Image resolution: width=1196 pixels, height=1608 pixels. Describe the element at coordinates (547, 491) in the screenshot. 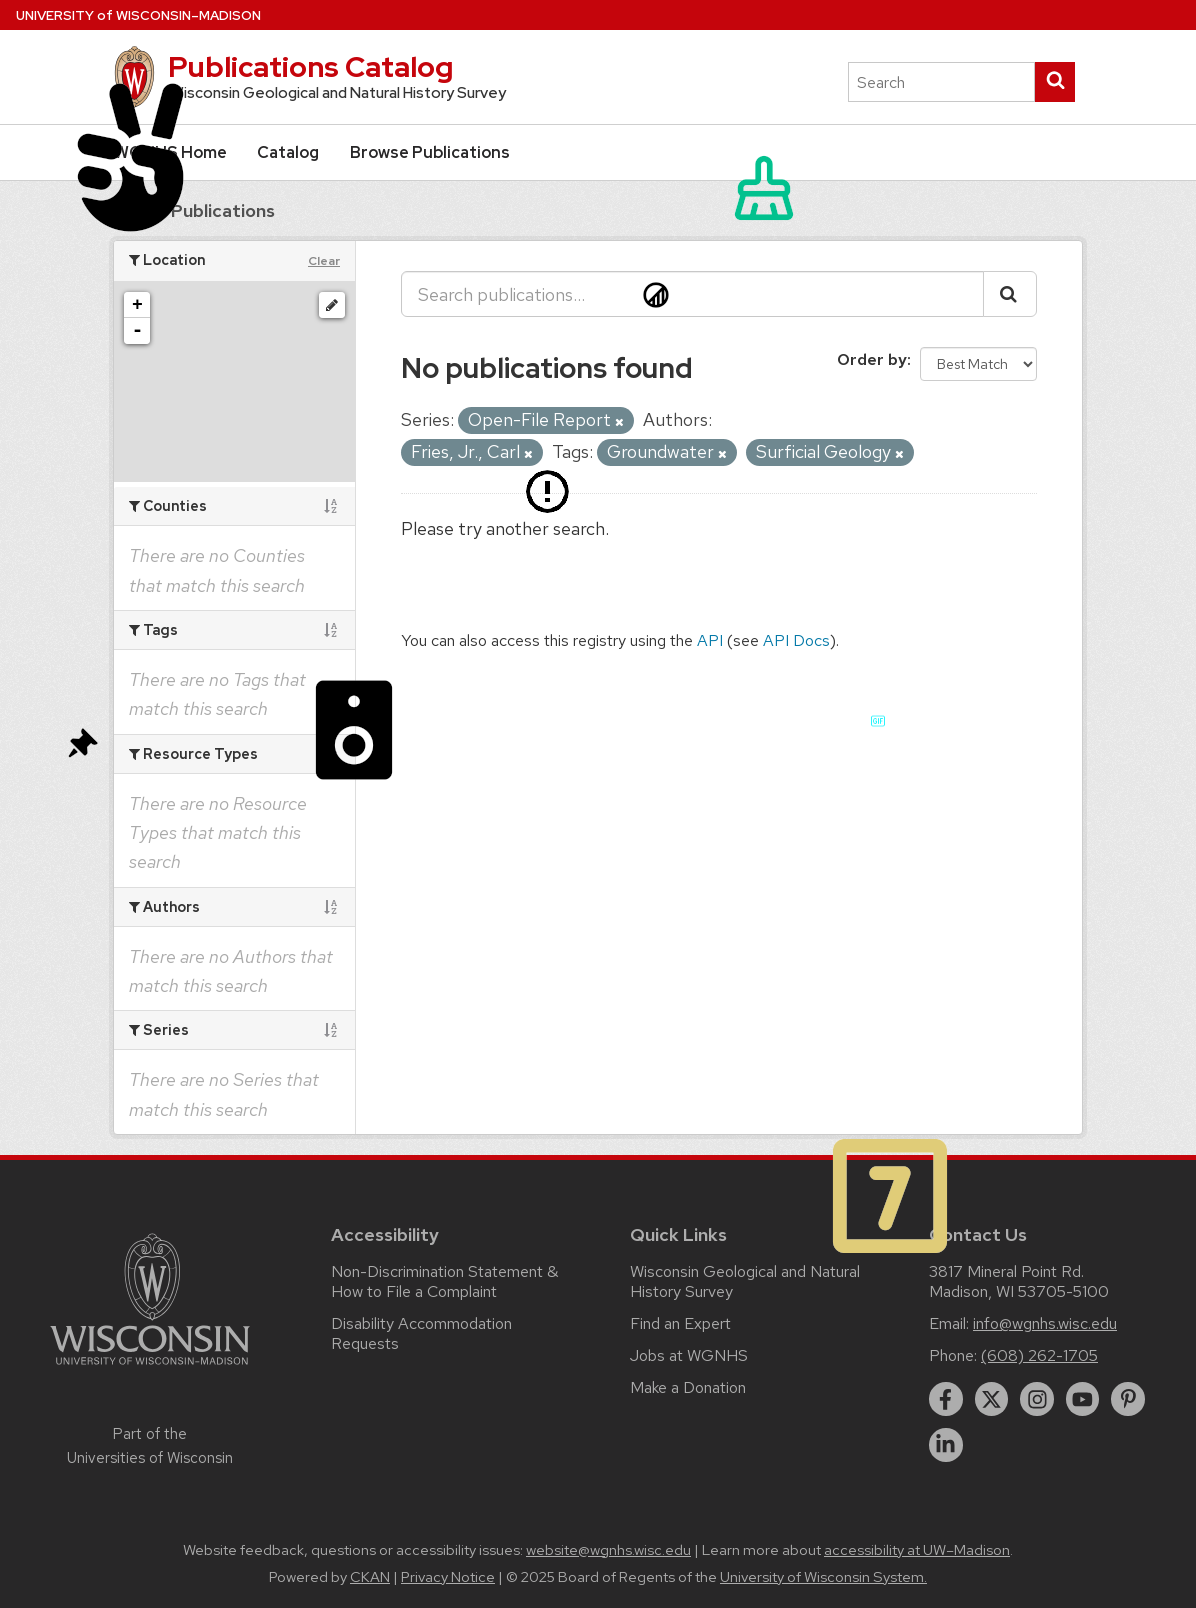

I see `indicates an error or problem has occurred` at that location.